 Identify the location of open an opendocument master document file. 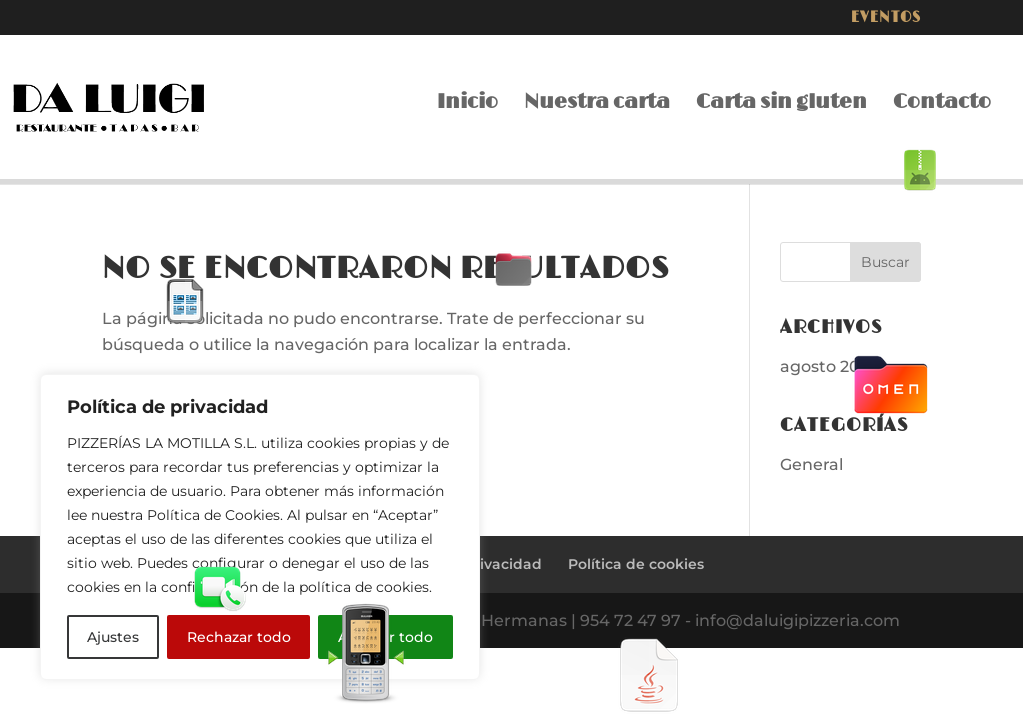
(185, 301).